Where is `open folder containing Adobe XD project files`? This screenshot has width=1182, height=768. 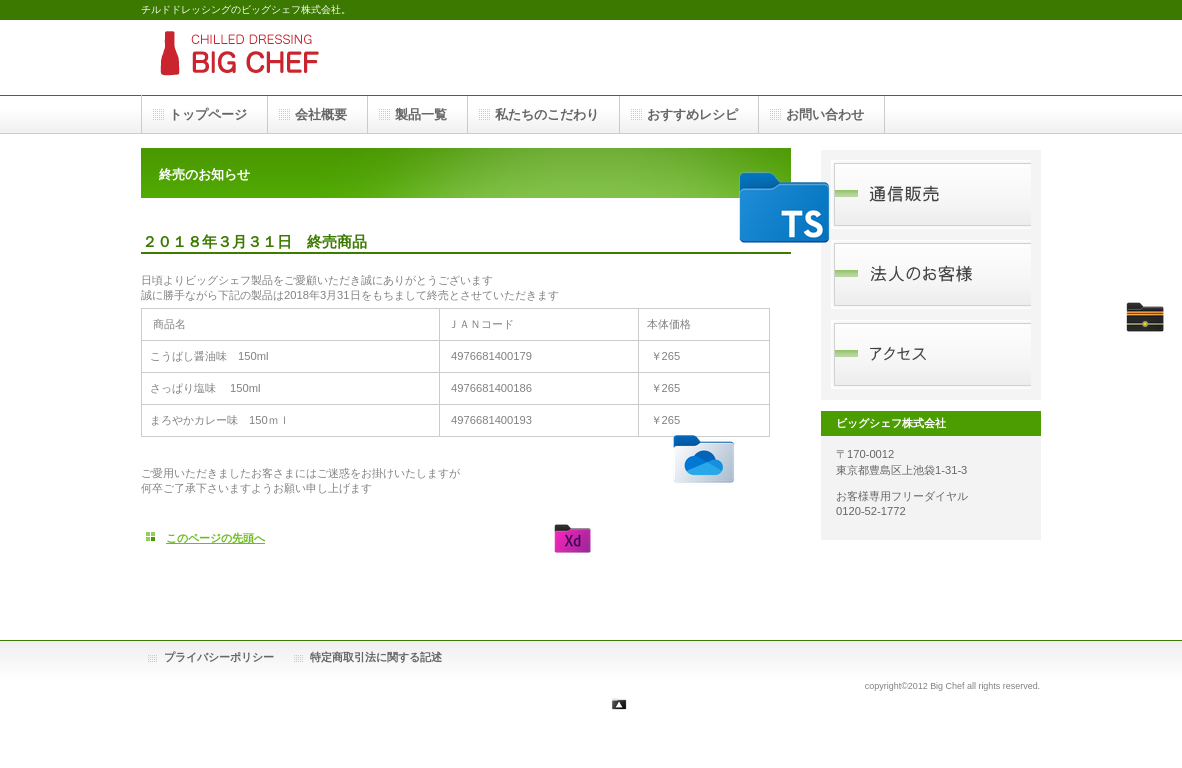 open folder containing Adobe XD project files is located at coordinates (572, 539).